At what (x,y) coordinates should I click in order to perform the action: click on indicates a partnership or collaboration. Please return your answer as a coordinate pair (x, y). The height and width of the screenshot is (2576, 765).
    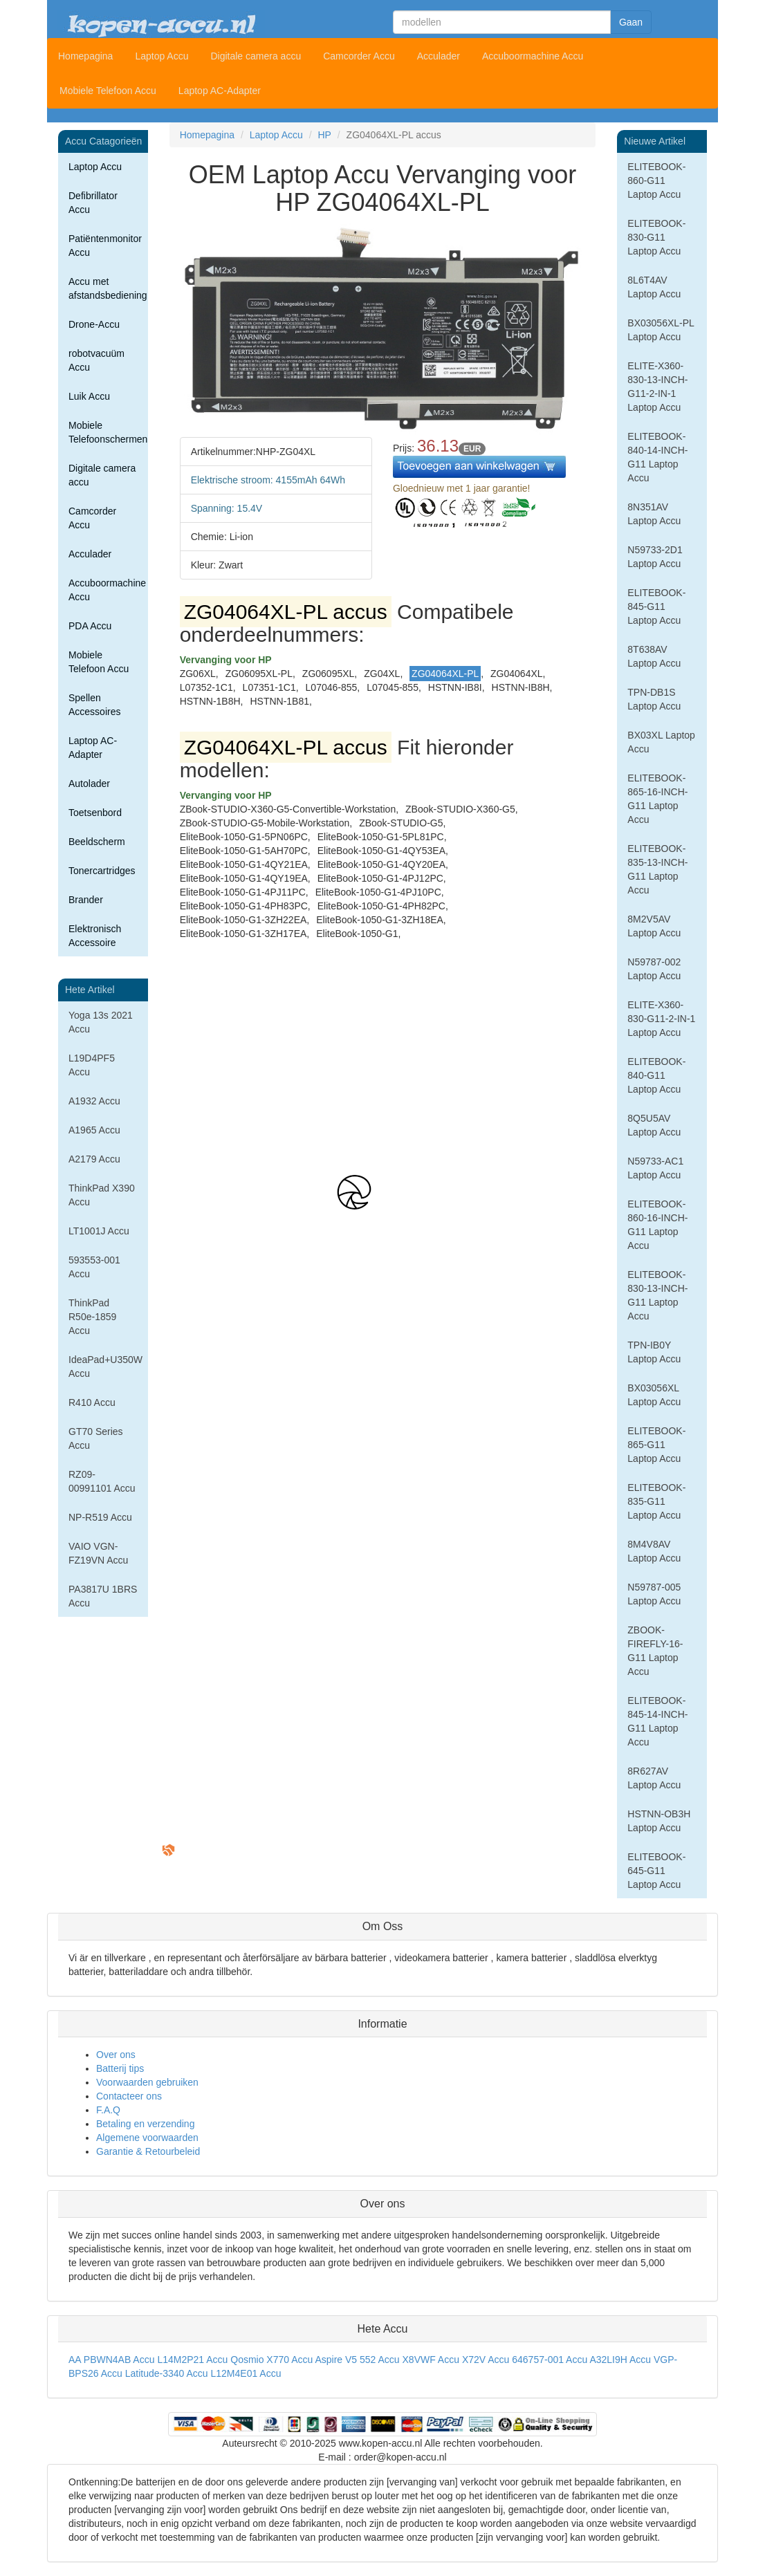
    Looking at the image, I should click on (169, 1850).